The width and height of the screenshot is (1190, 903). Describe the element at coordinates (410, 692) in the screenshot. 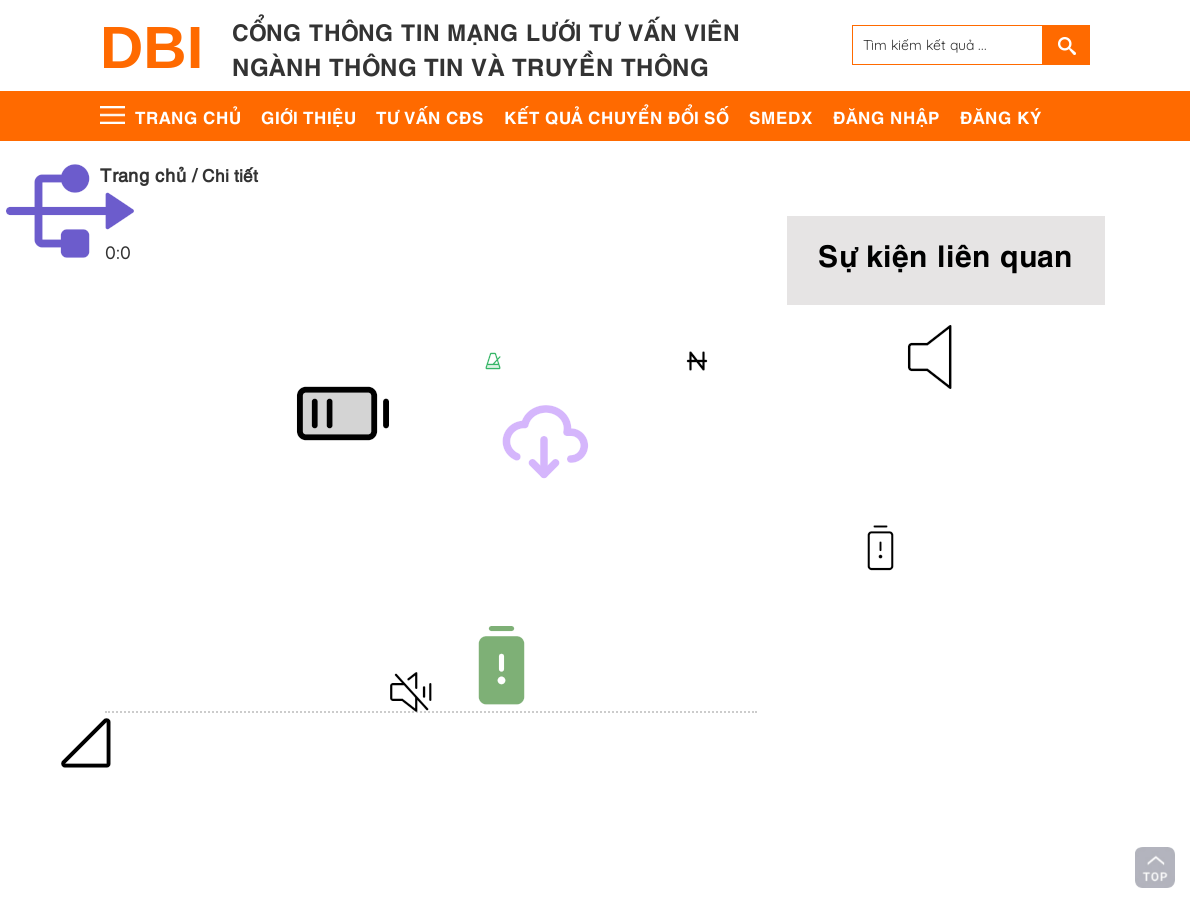

I see `mute audio or sound` at that location.